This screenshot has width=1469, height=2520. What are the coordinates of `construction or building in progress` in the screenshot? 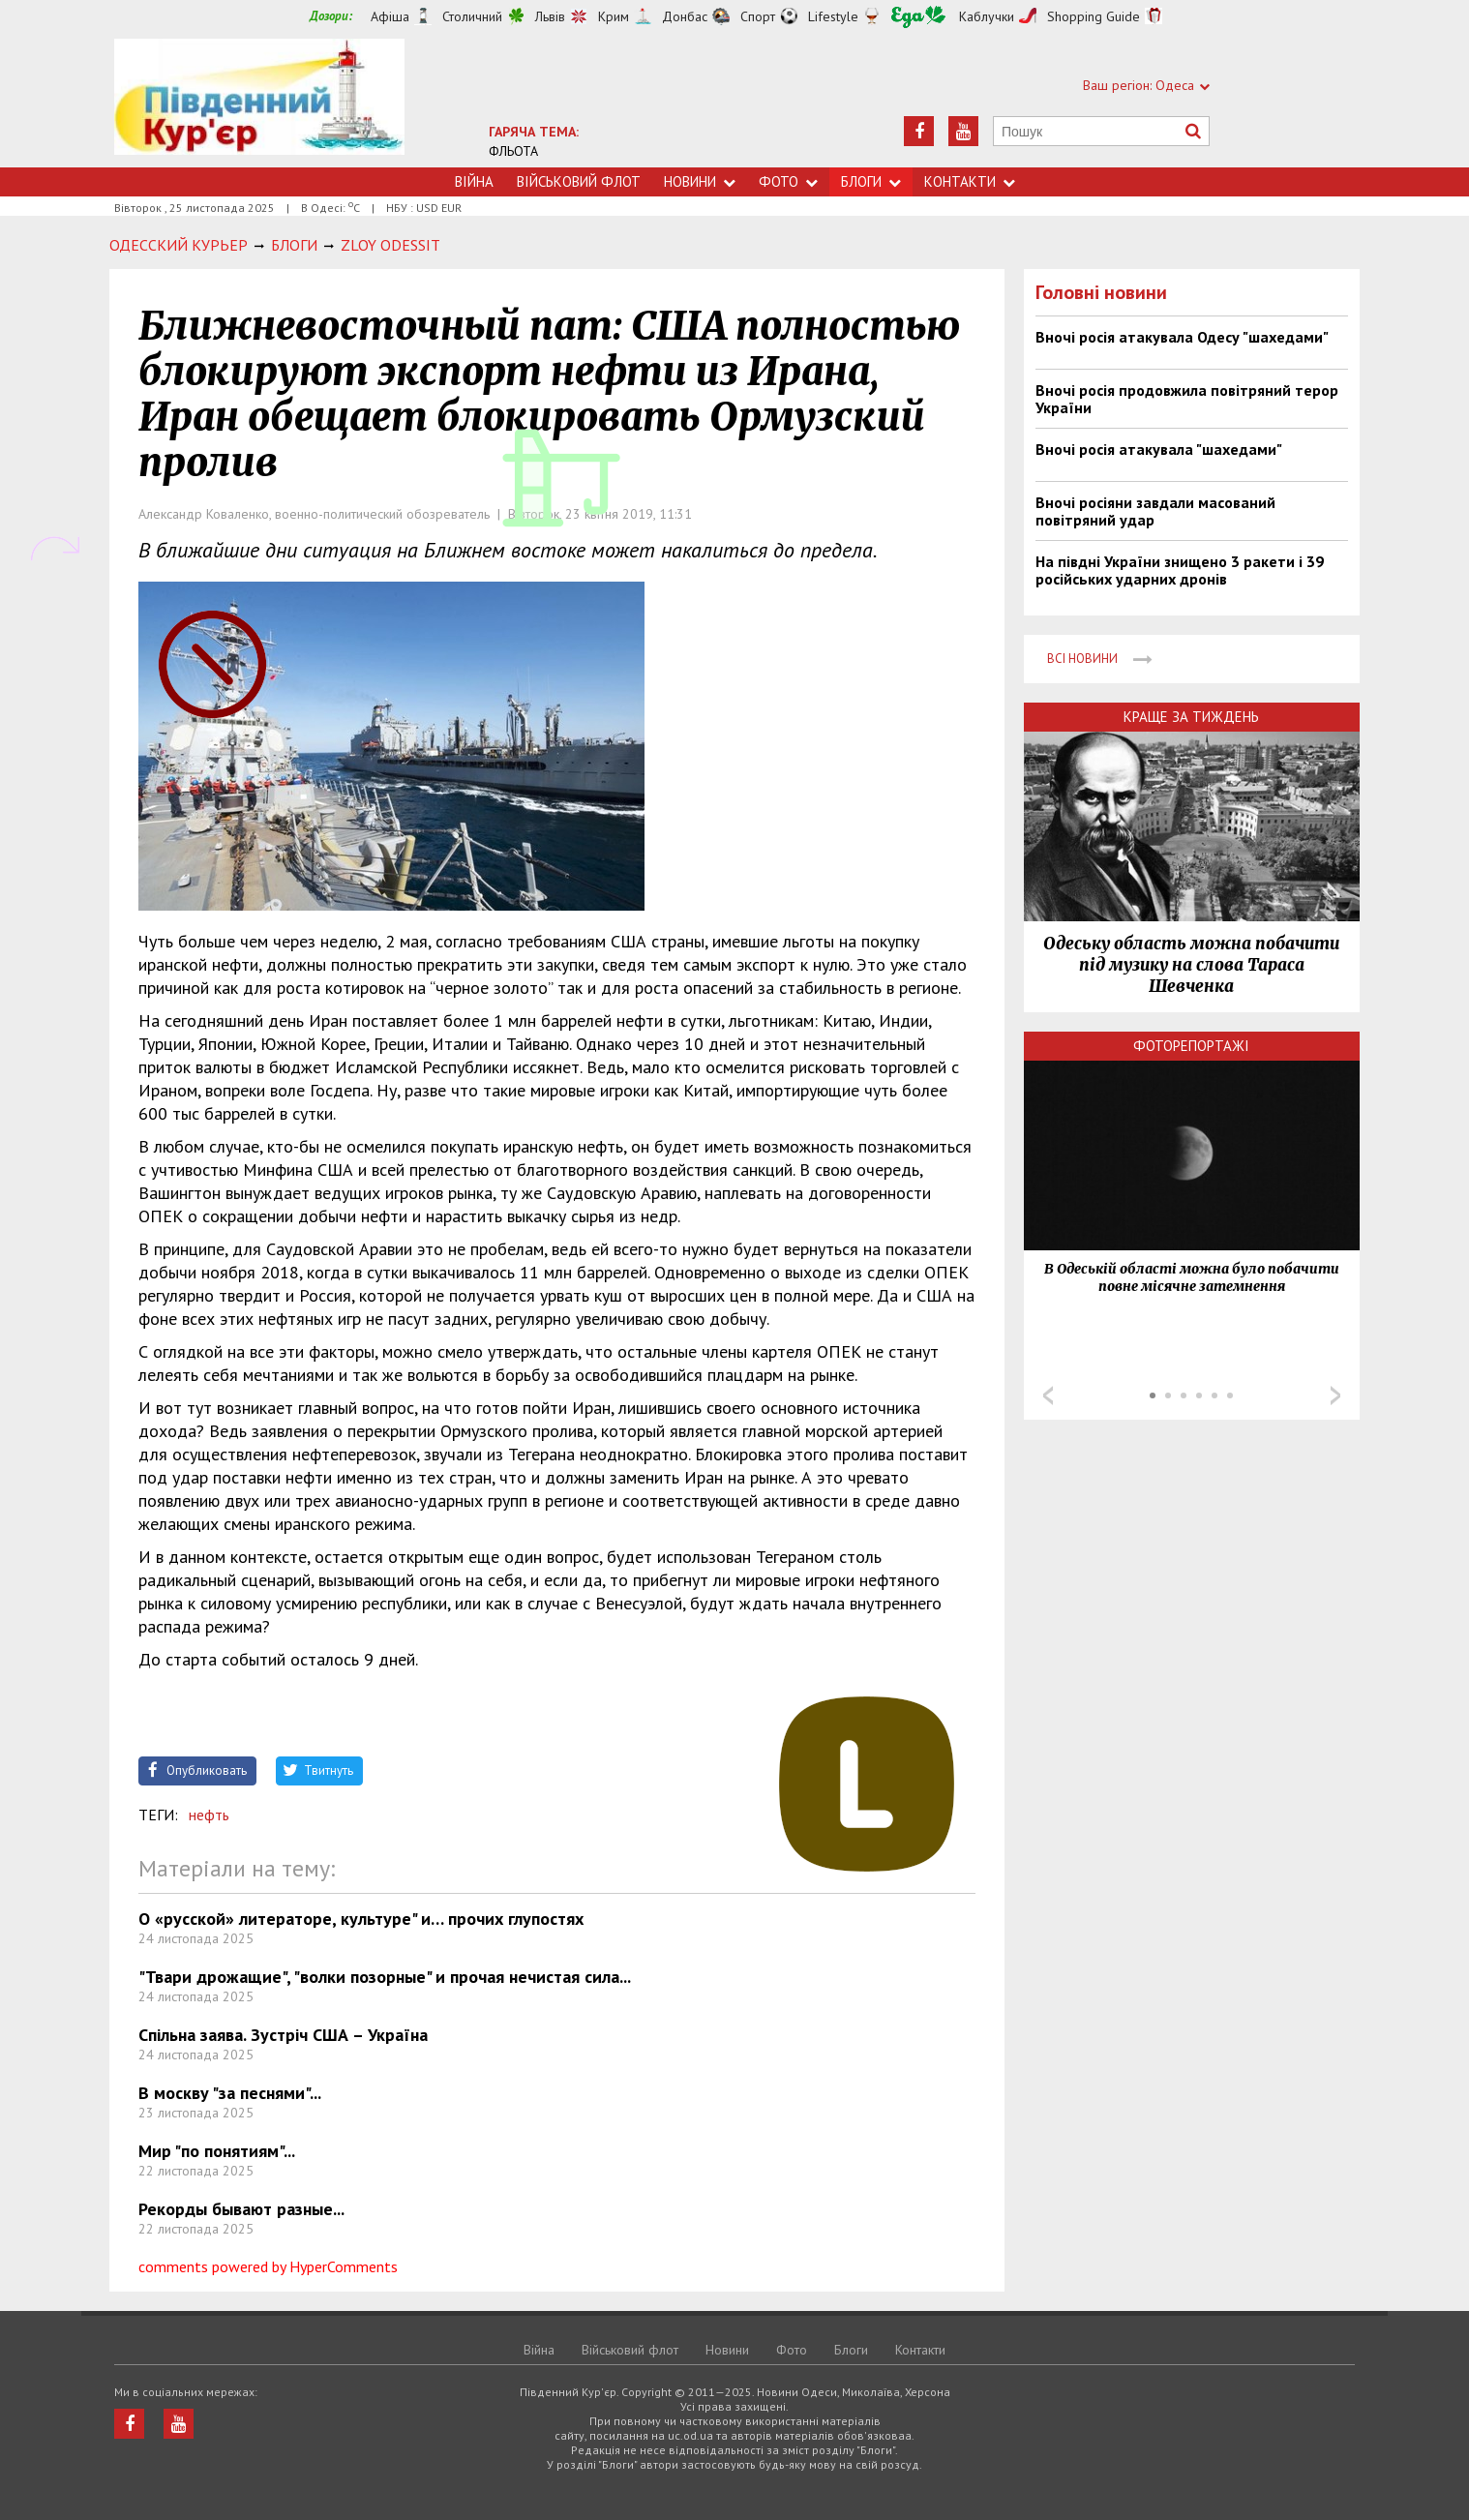 It's located at (559, 478).